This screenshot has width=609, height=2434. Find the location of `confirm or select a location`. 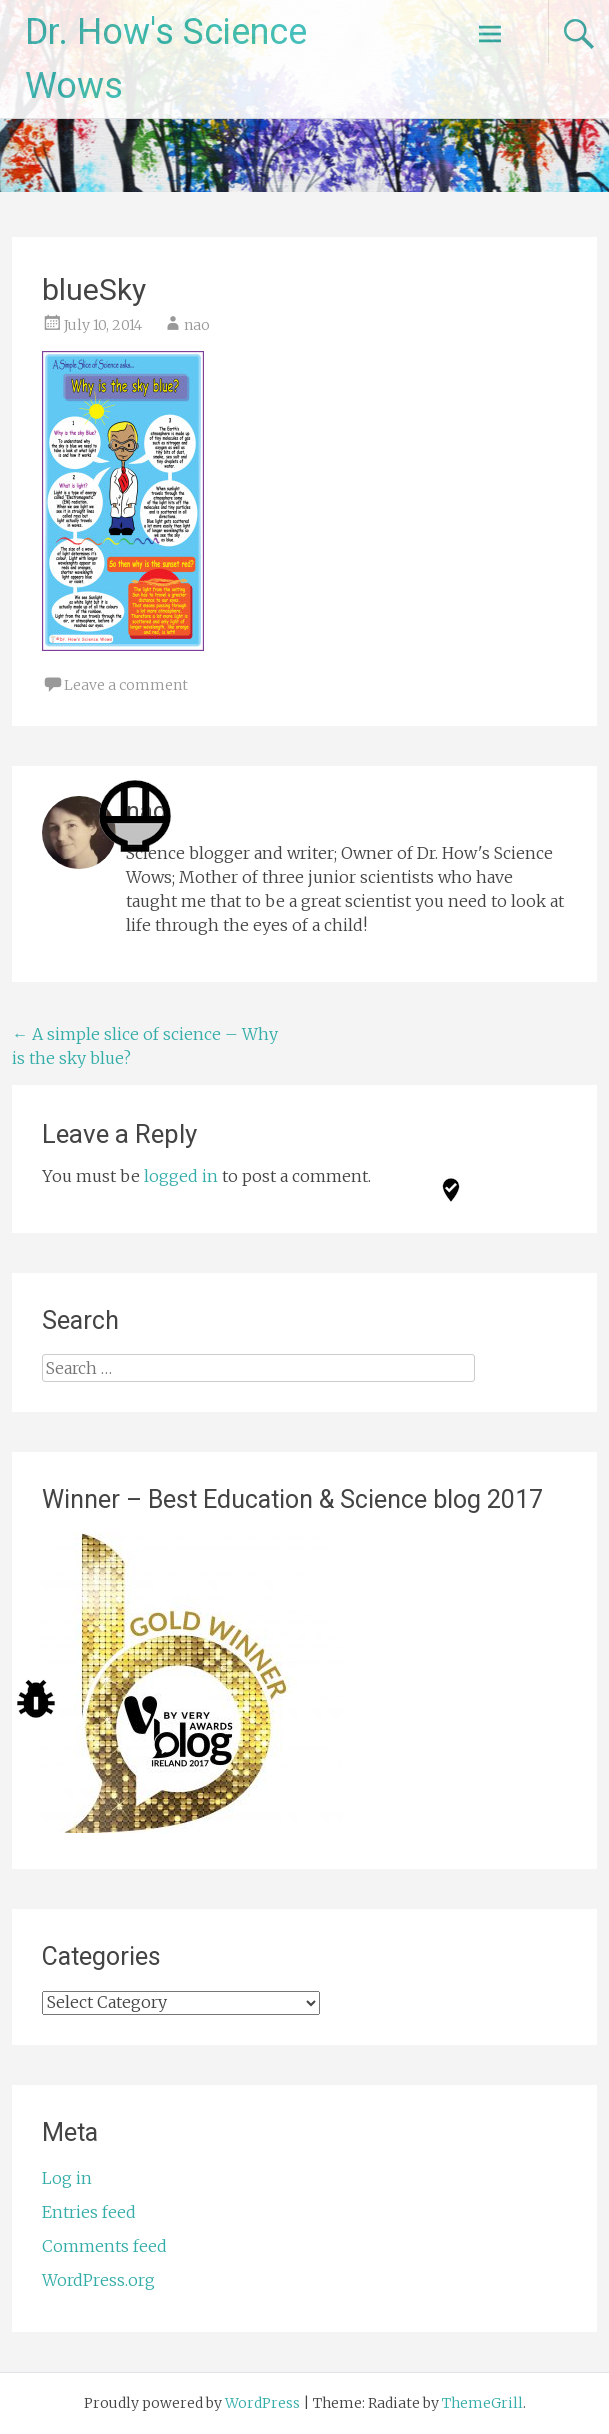

confirm or select a location is located at coordinates (451, 1190).